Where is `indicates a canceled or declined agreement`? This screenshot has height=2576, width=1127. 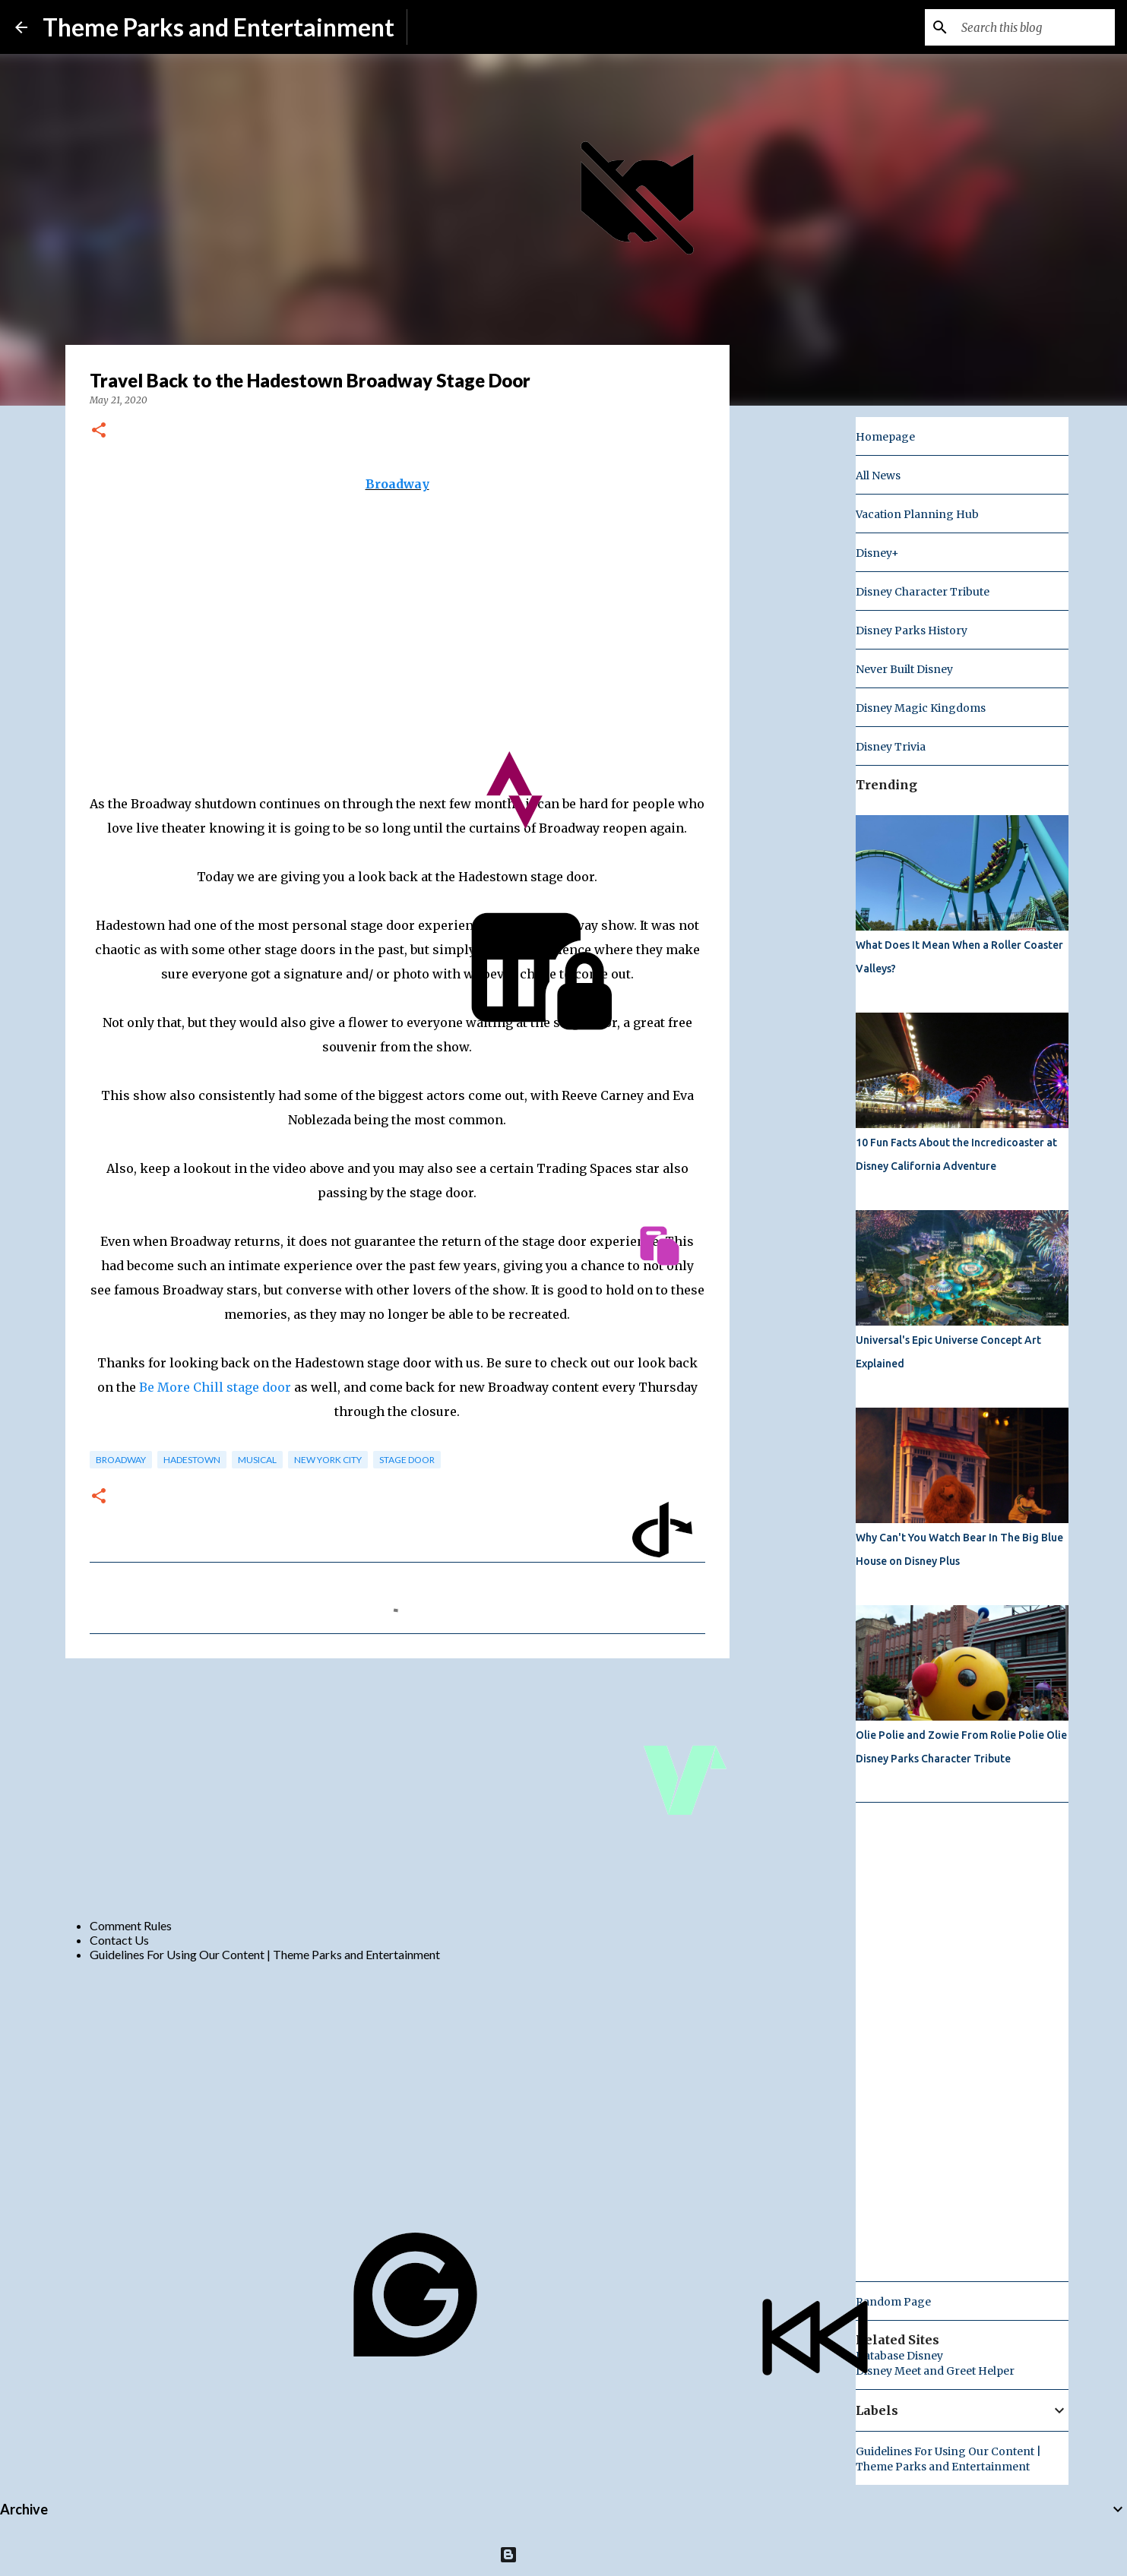
indicates a canceled or declined agreement is located at coordinates (637, 198).